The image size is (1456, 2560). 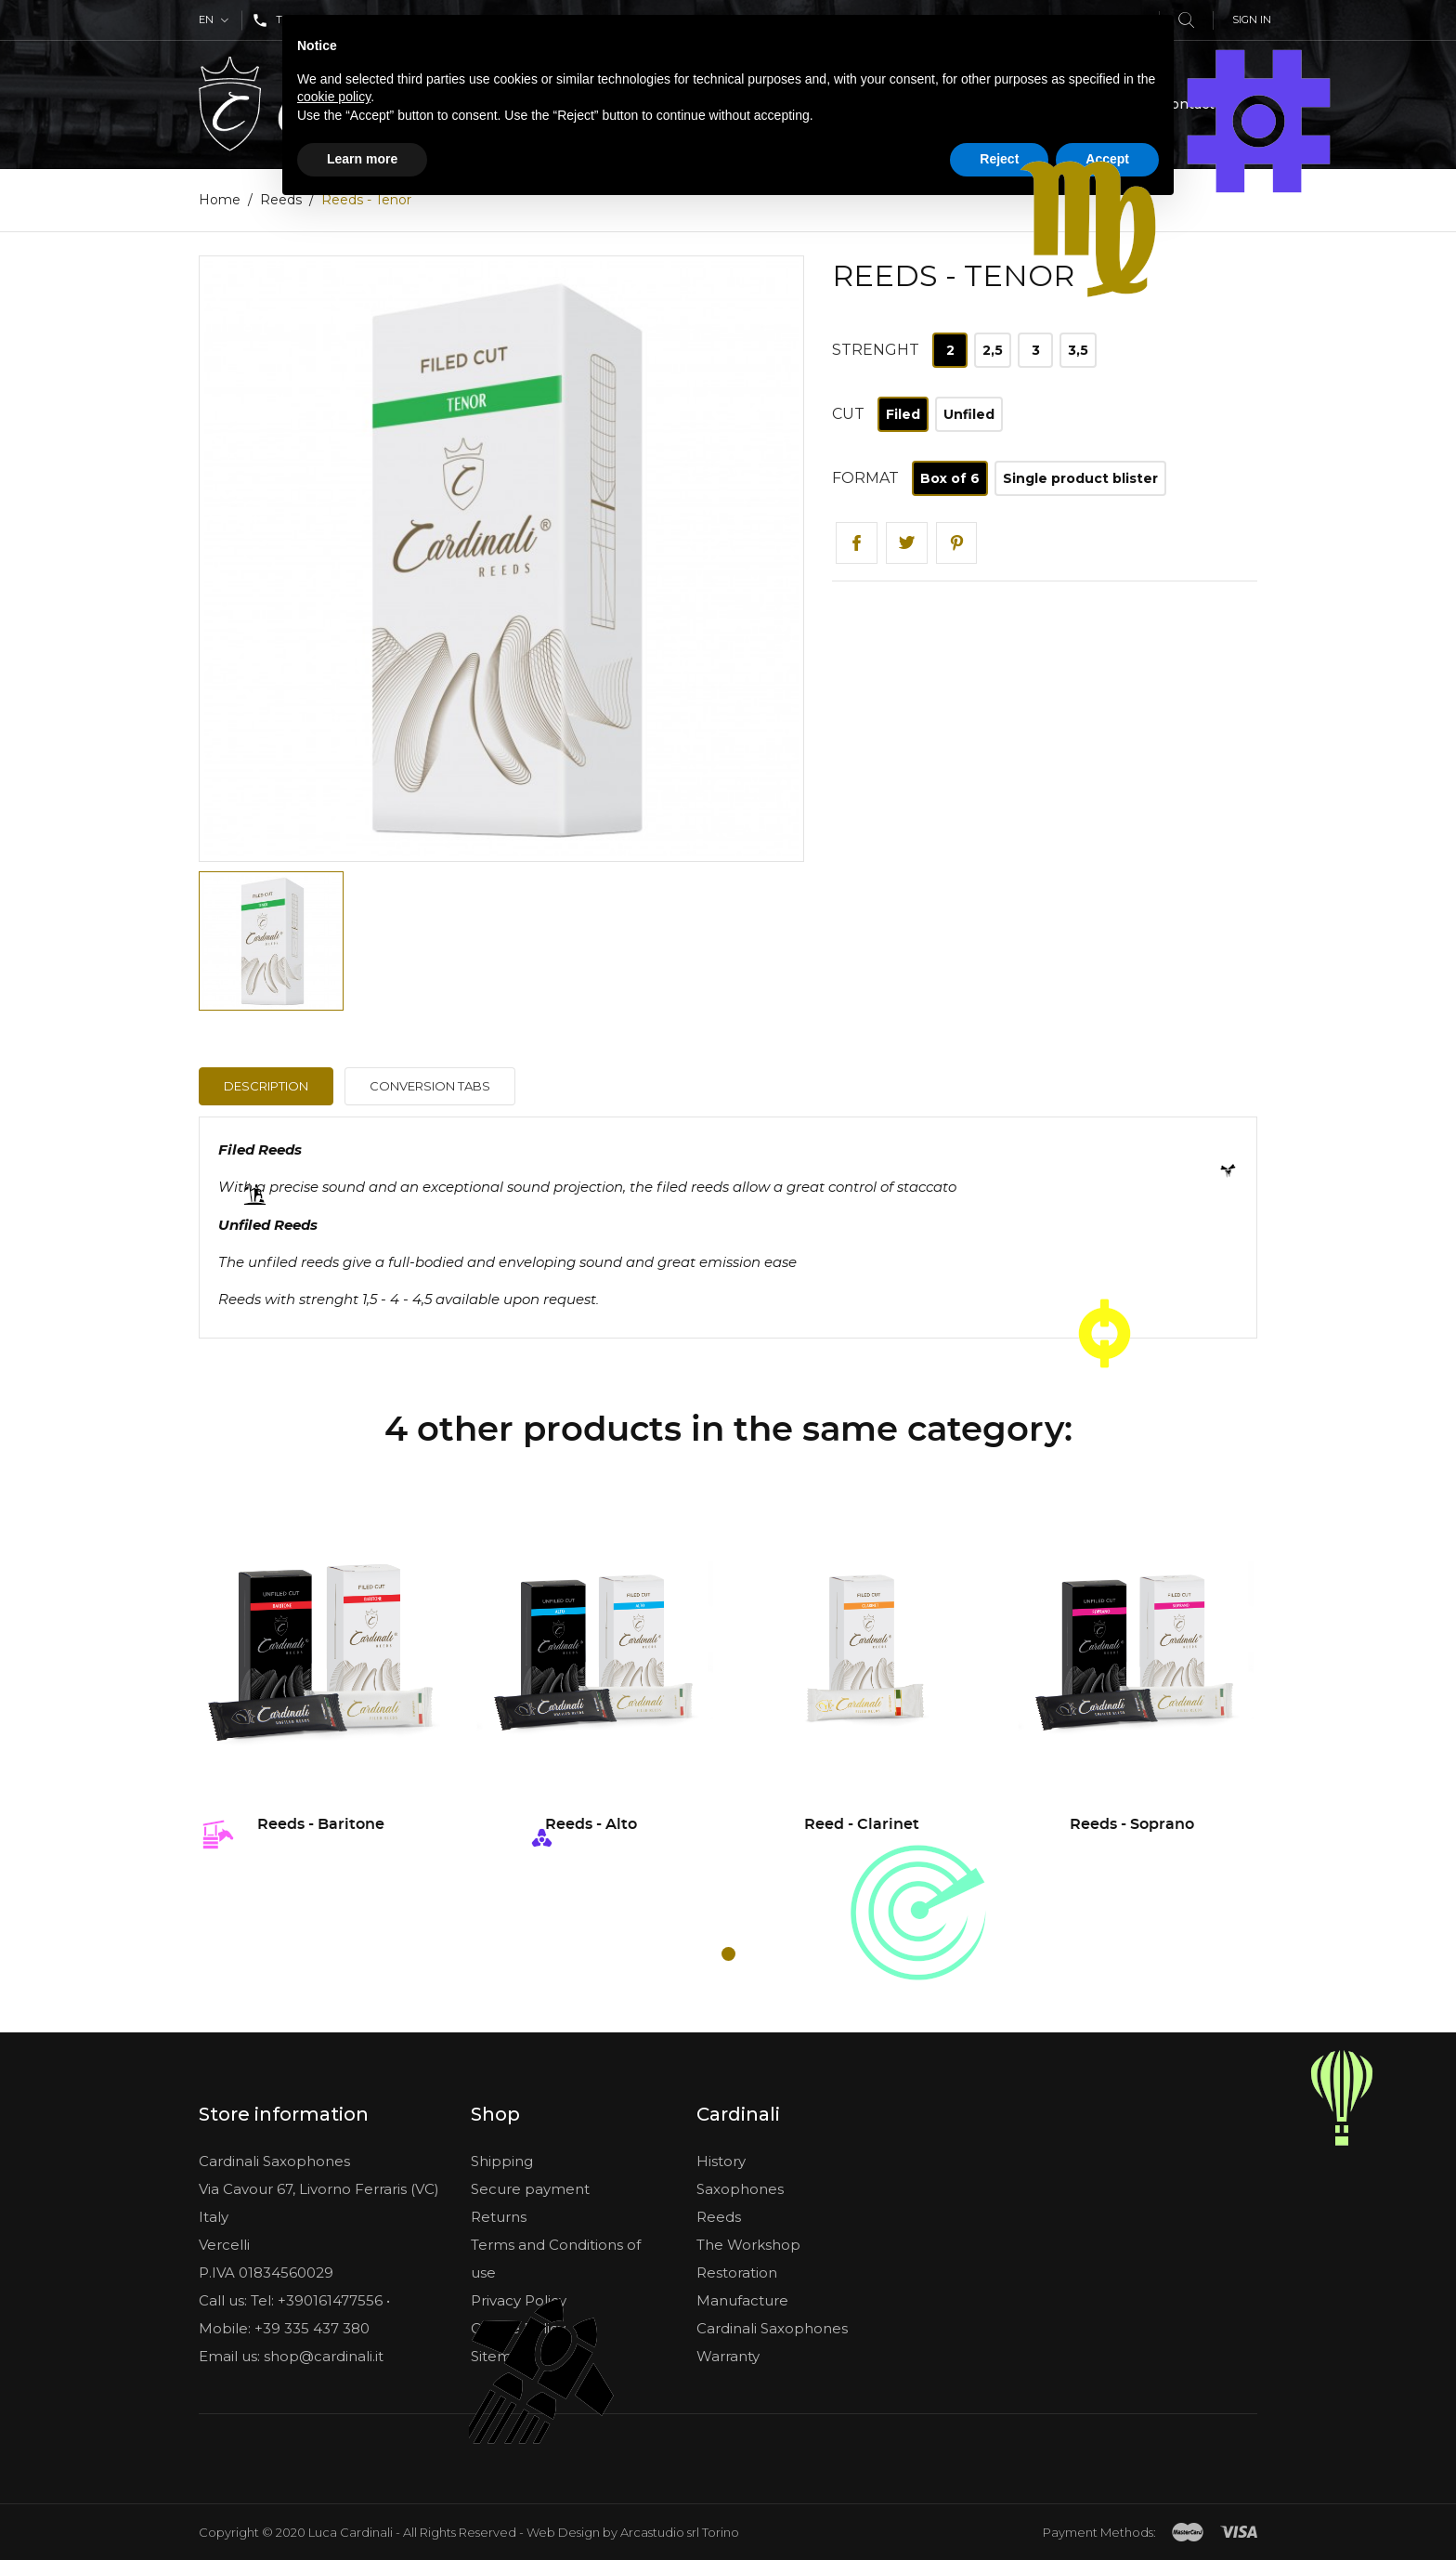 I want to click on indicates conquest or victory achievement, so click(x=254, y=1194).